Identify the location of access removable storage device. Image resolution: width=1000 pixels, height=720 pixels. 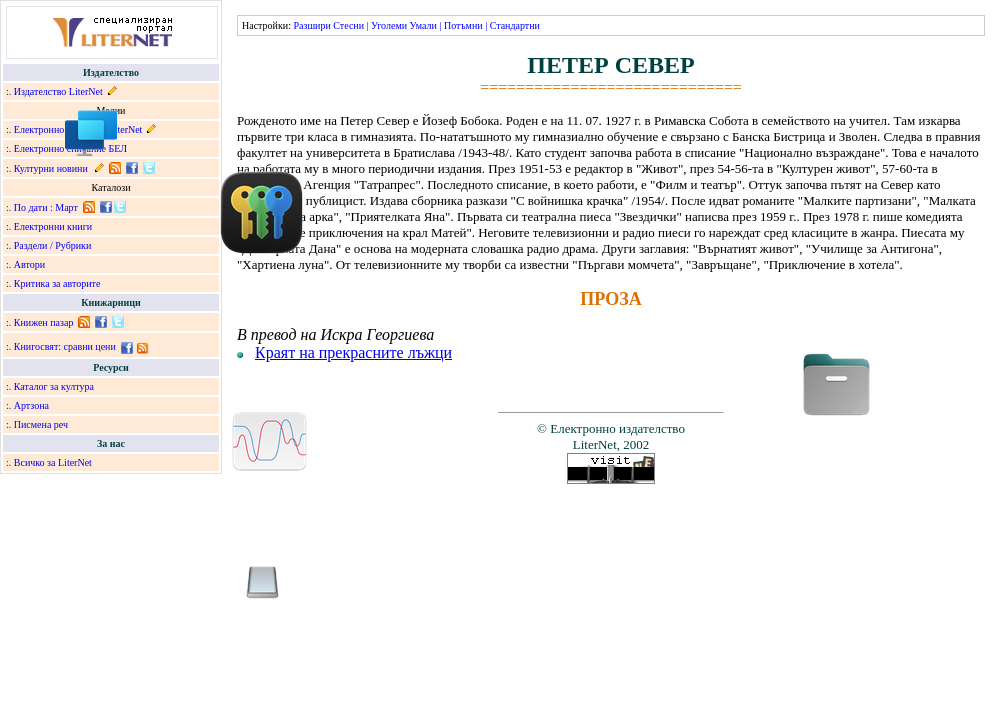
(262, 582).